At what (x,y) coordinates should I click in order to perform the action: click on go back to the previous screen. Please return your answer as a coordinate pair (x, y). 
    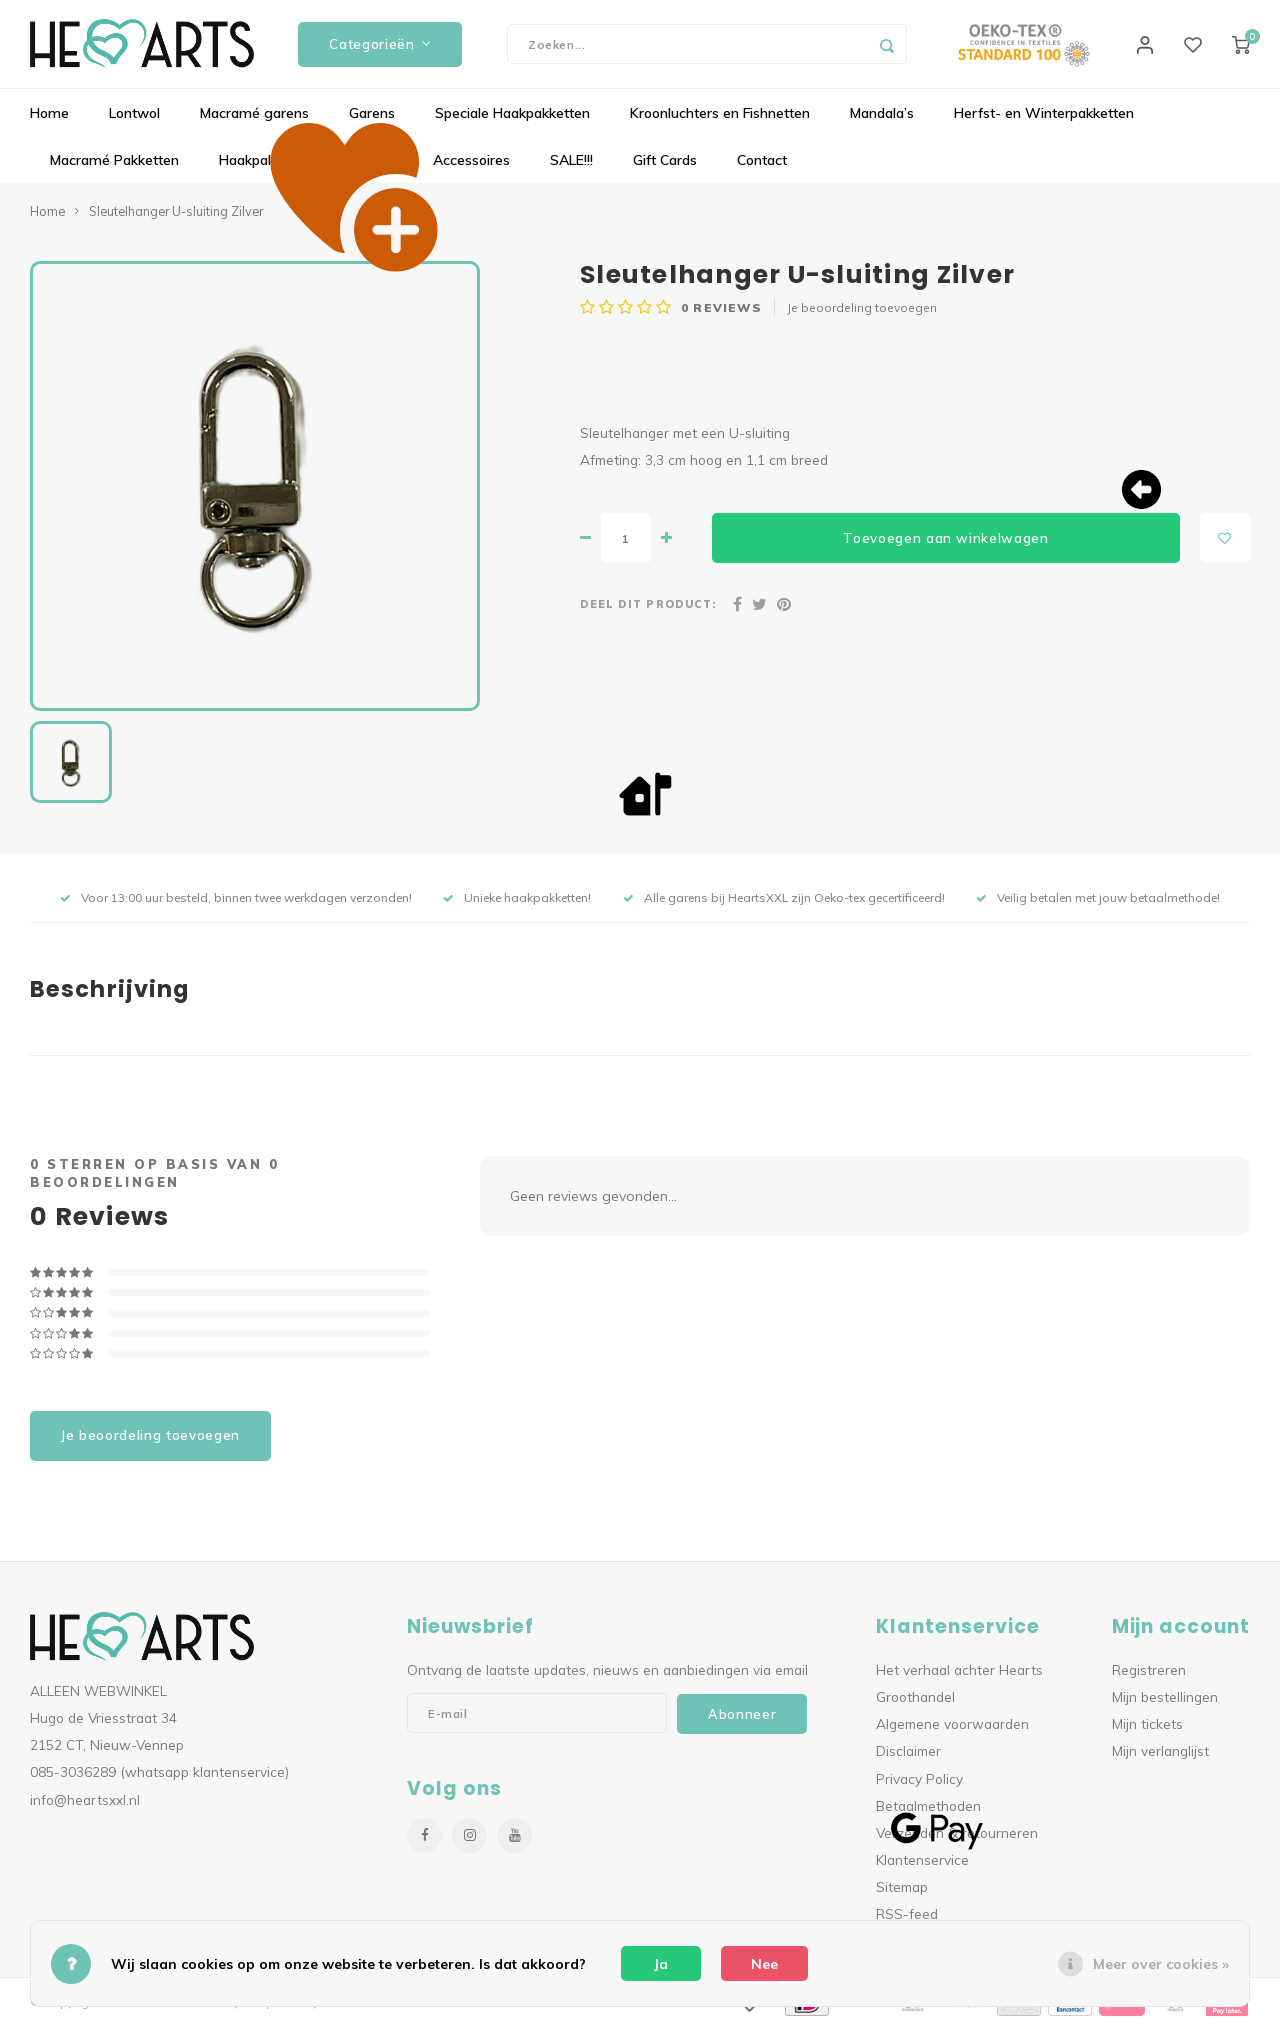
    Looking at the image, I should click on (1141, 489).